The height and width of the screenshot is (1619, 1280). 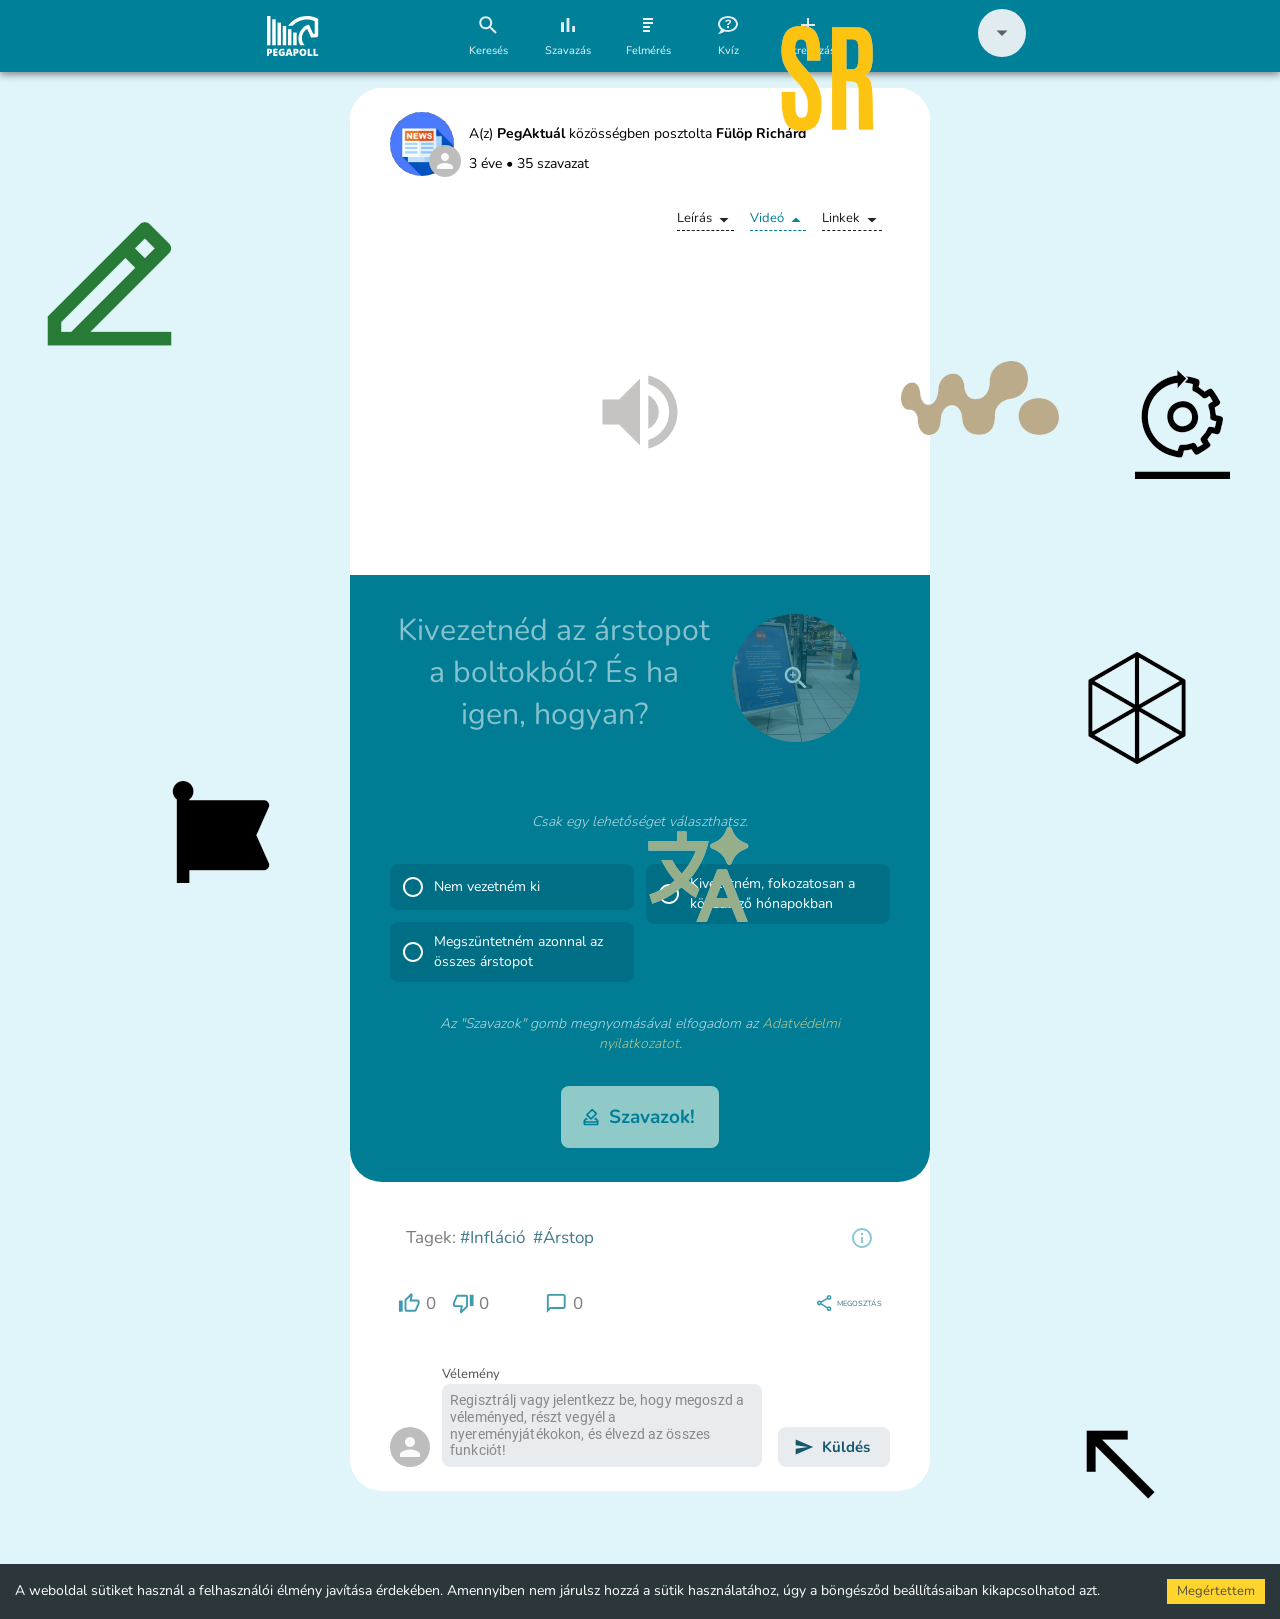 I want to click on edit content or text, so click(x=109, y=284).